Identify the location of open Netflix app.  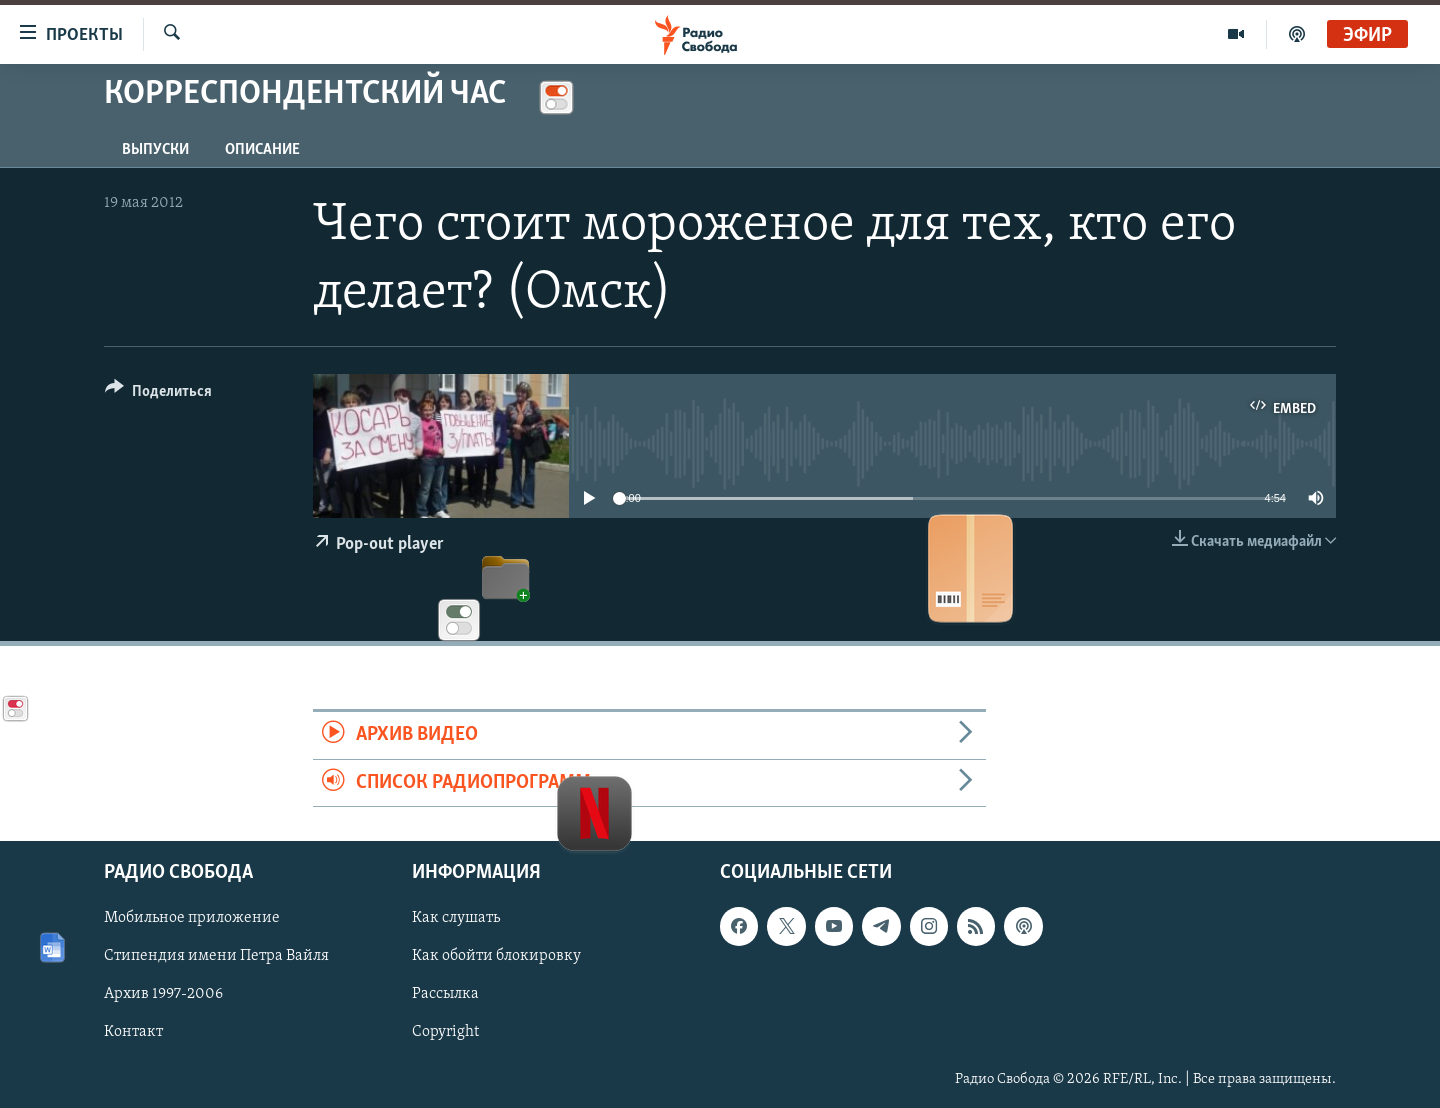
(594, 813).